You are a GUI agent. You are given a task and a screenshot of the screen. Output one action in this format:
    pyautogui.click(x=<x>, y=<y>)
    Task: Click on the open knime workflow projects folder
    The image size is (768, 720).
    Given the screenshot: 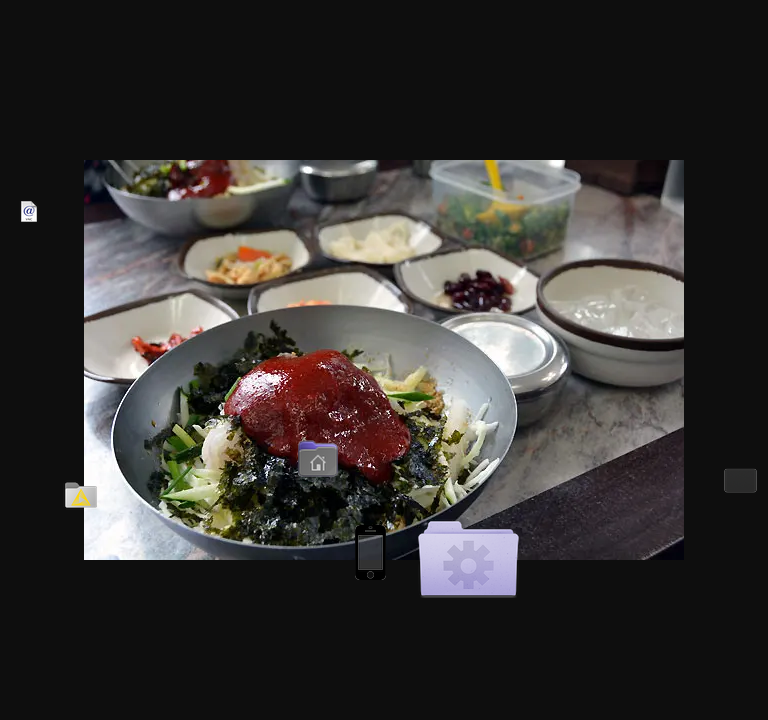 What is the action you would take?
    pyautogui.click(x=81, y=496)
    